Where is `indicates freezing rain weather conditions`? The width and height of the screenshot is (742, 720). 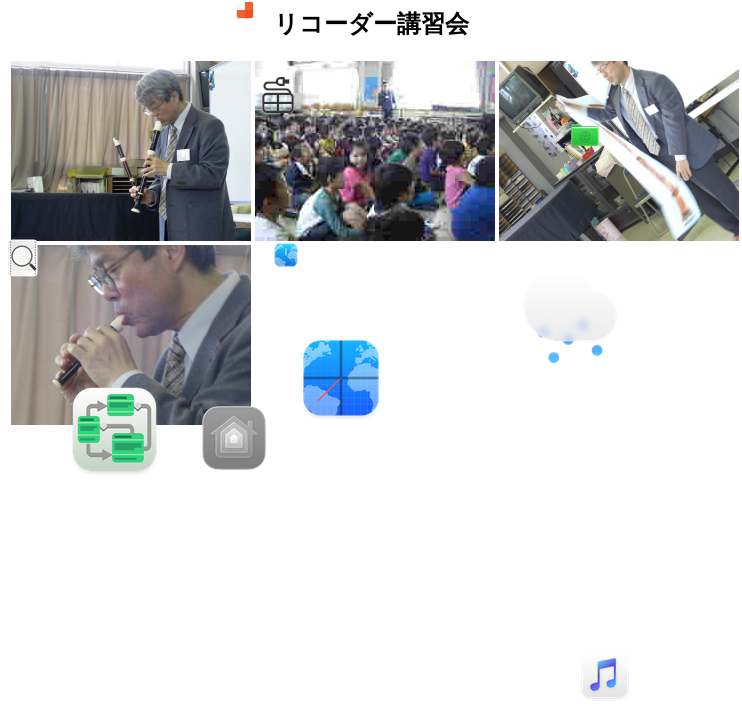 indicates freezing rain weather conditions is located at coordinates (570, 316).